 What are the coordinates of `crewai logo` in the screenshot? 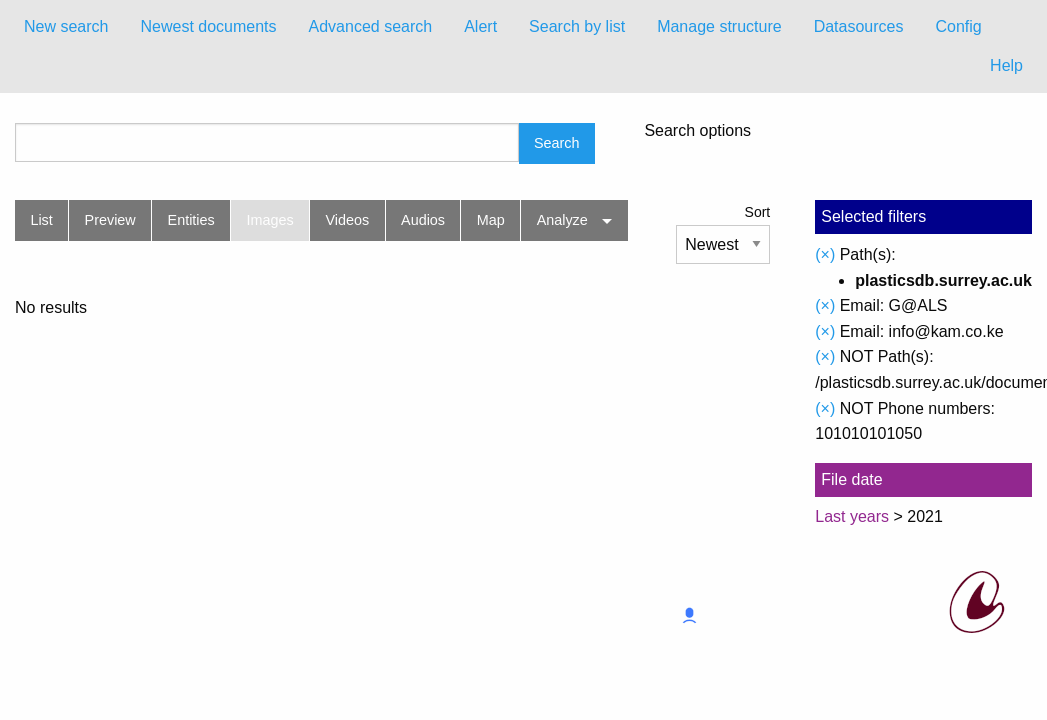 It's located at (977, 602).